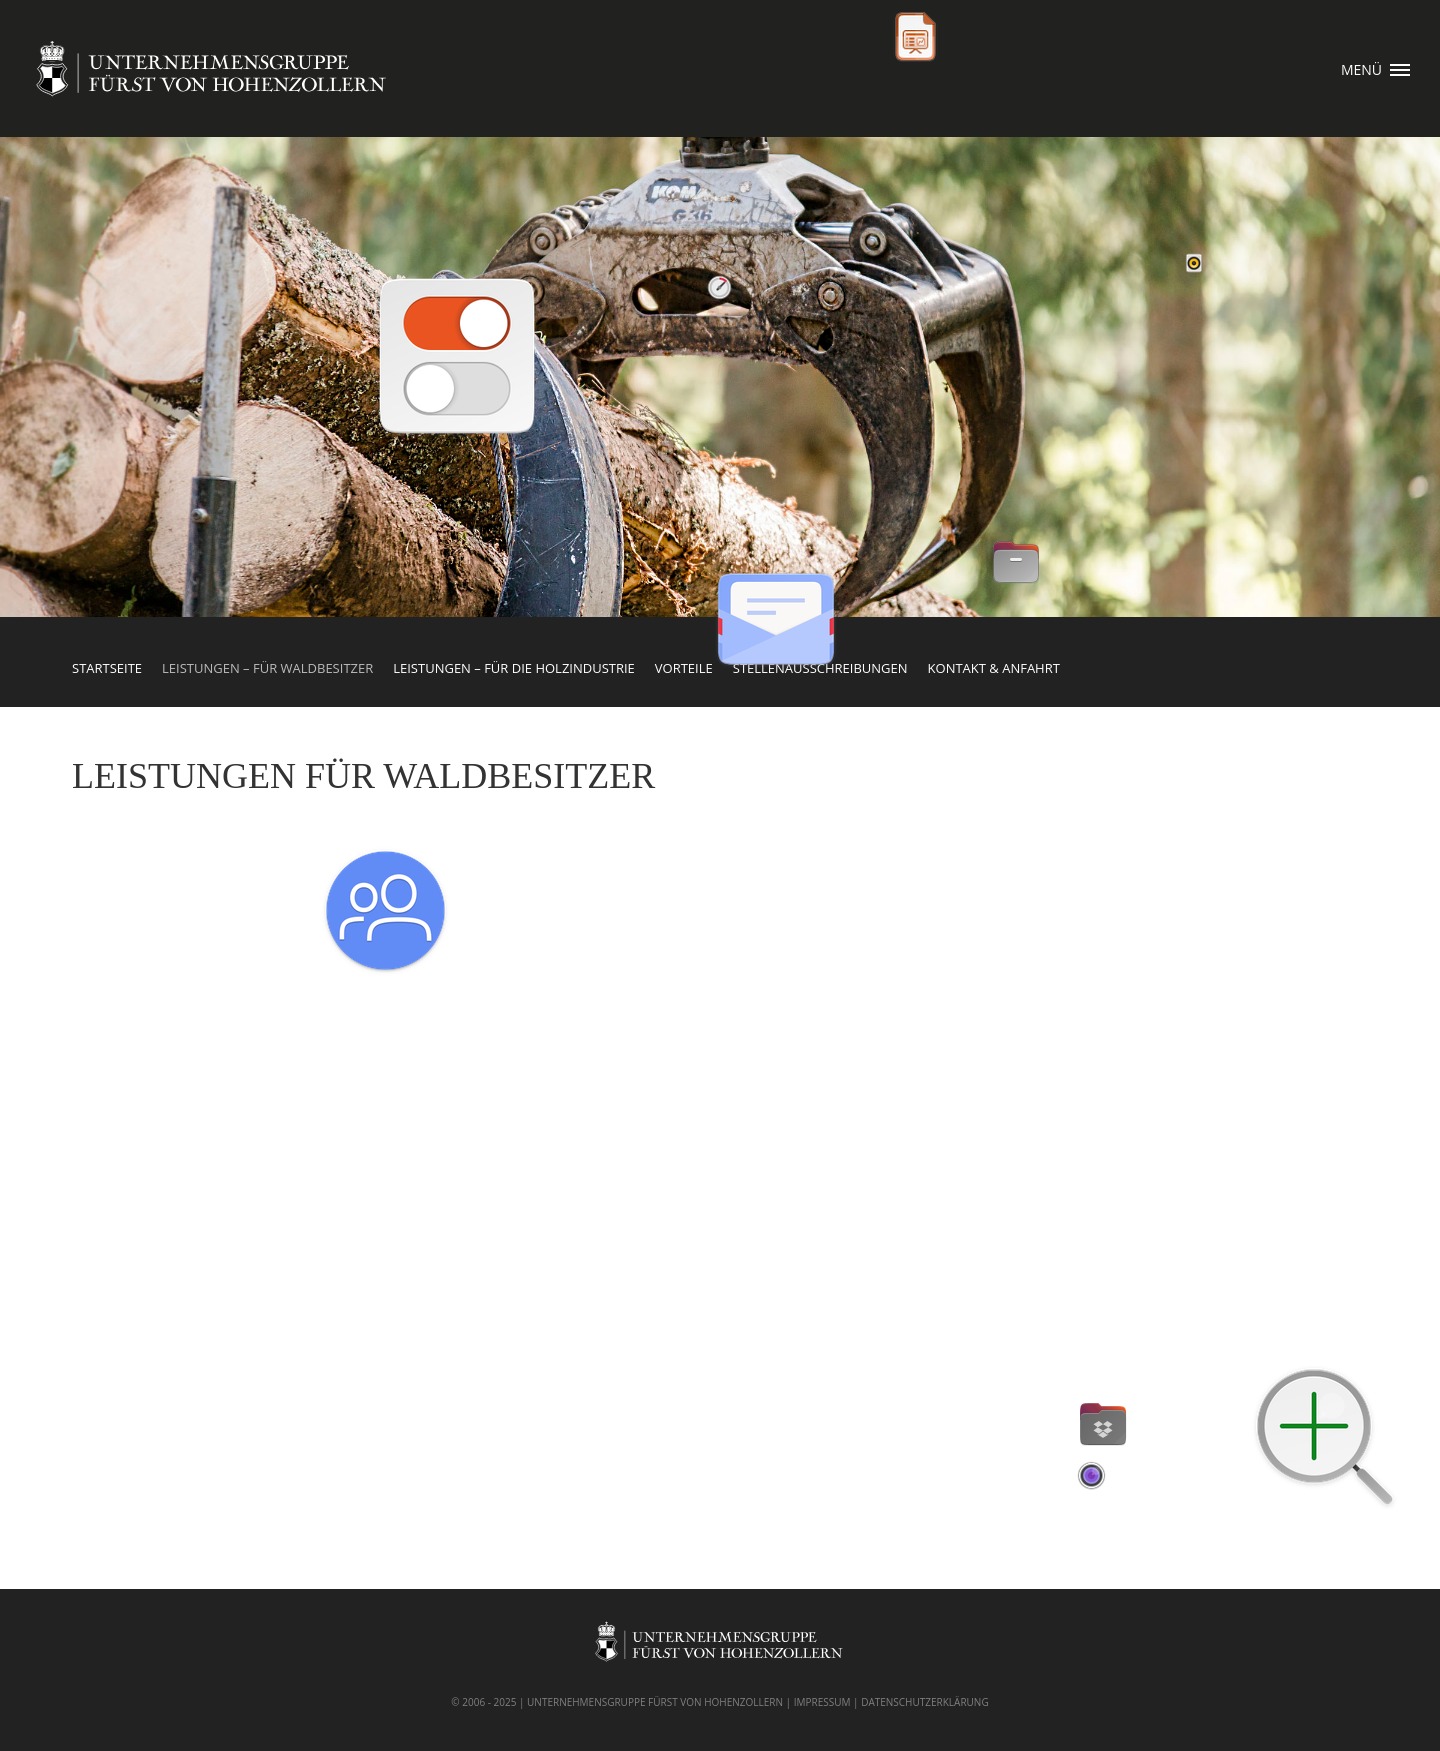 This screenshot has width=1440, height=1751. I want to click on open dropbox synced folder, so click(1103, 1424).